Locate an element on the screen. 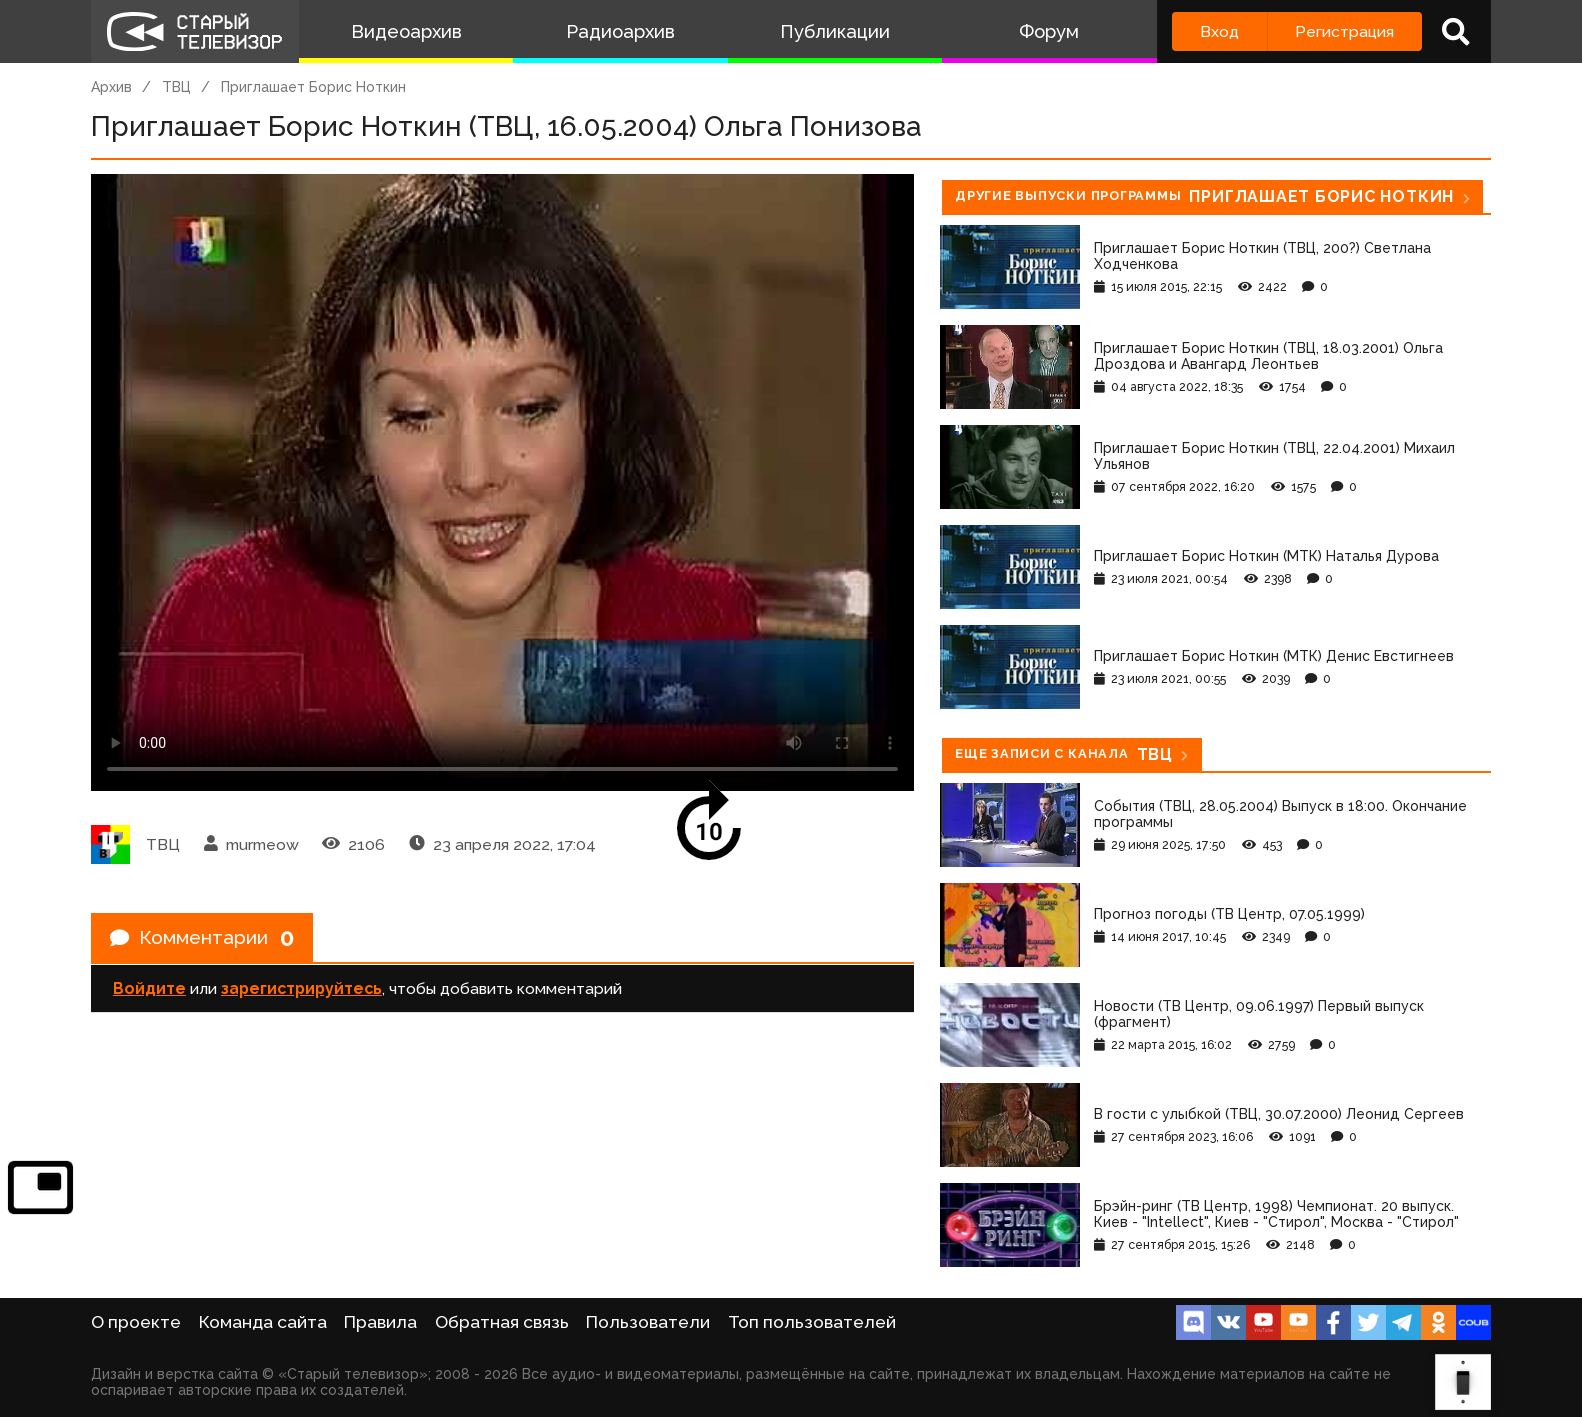 Image resolution: width=1582 pixels, height=1417 pixels. enable picture-in-picture mode is located at coordinates (40, 1187).